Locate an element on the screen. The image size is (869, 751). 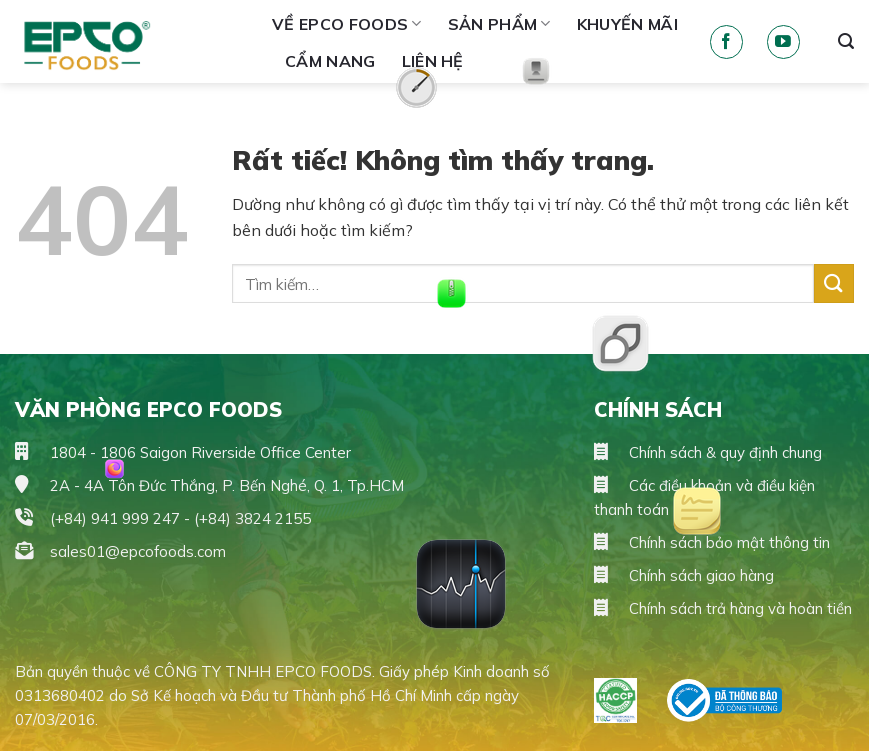
open Archive Utility to compress or extract files is located at coordinates (451, 293).